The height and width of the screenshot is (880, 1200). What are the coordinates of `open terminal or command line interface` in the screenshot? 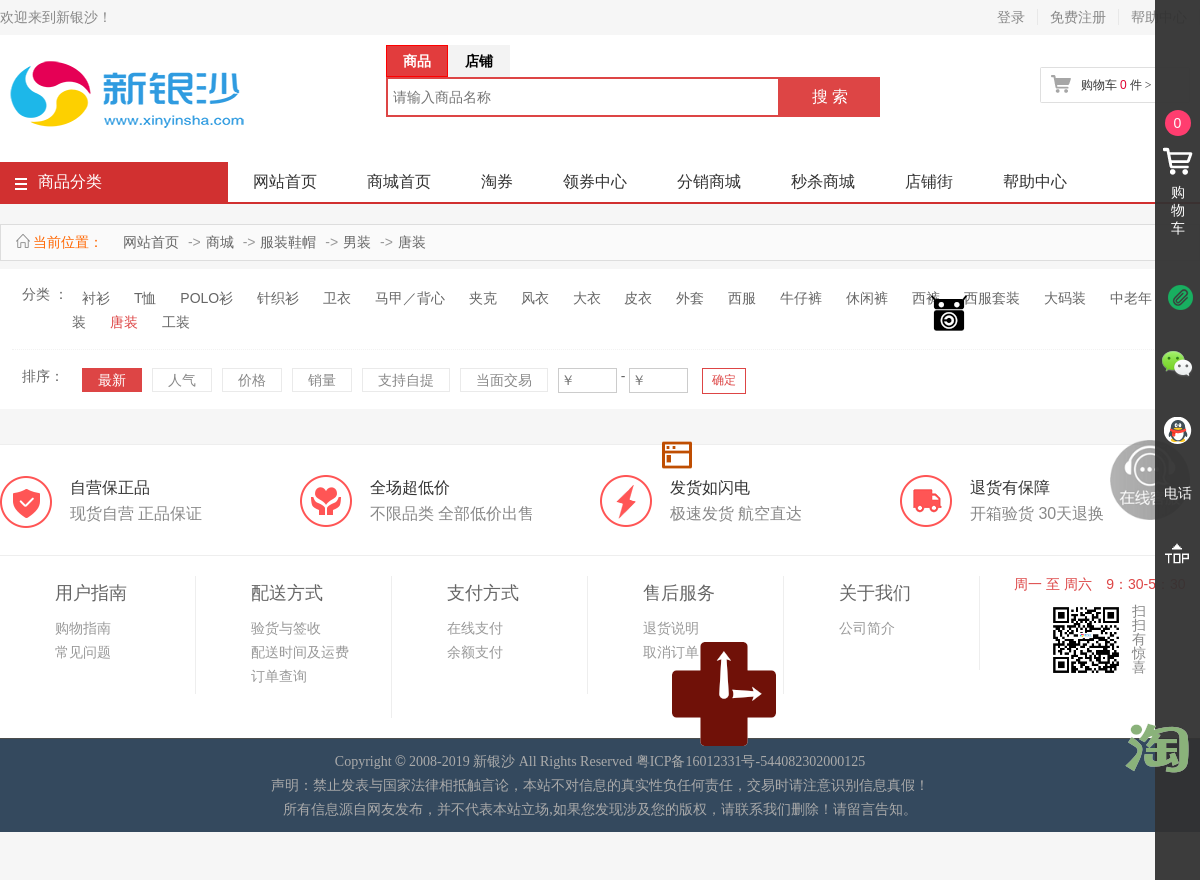 It's located at (677, 455).